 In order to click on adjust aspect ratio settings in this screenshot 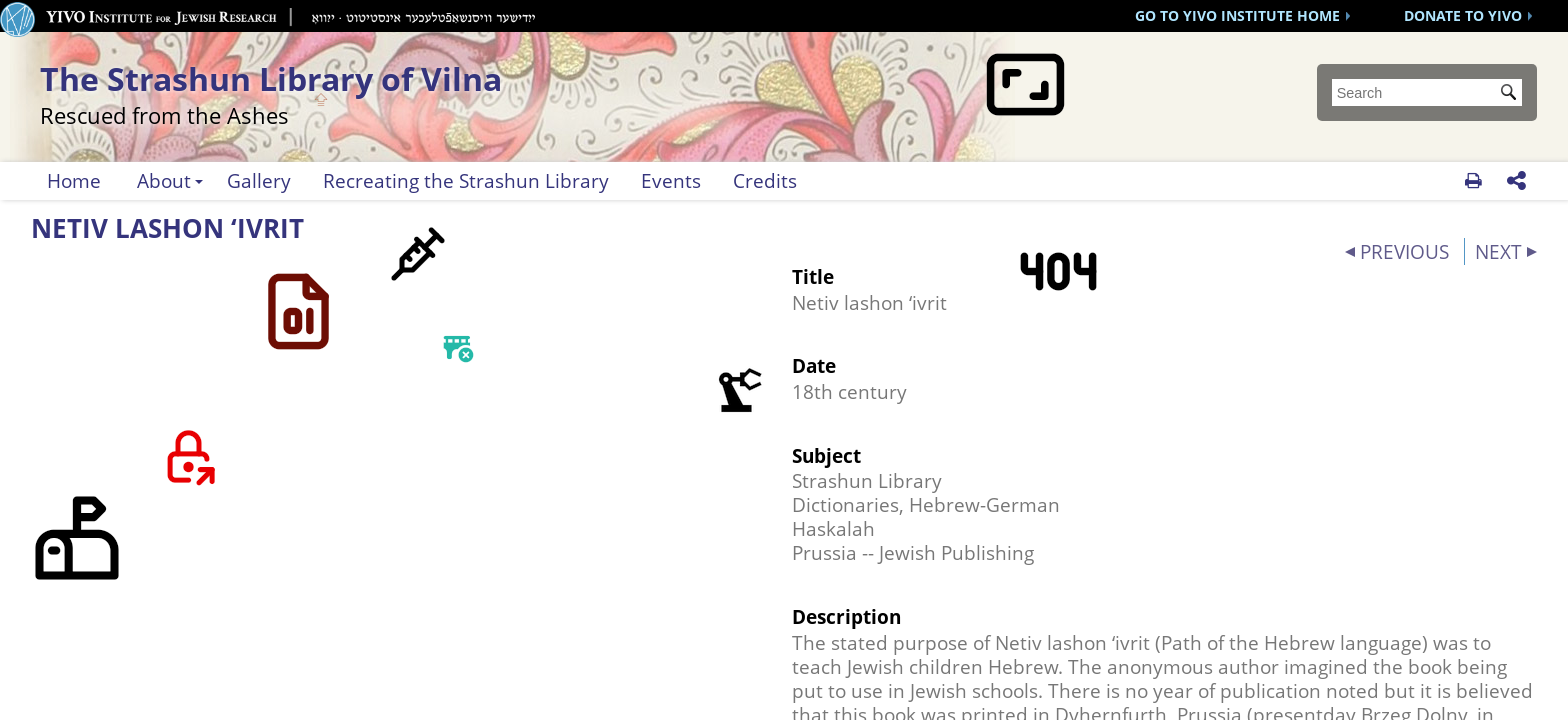, I will do `click(1025, 84)`.